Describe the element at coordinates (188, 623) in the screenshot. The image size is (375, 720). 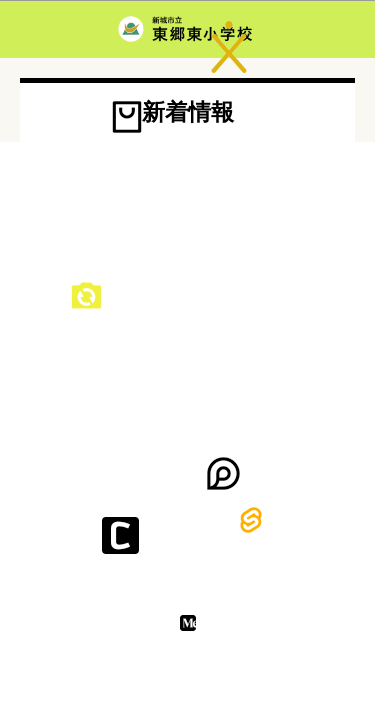
I see `open the Medium app` at that location.